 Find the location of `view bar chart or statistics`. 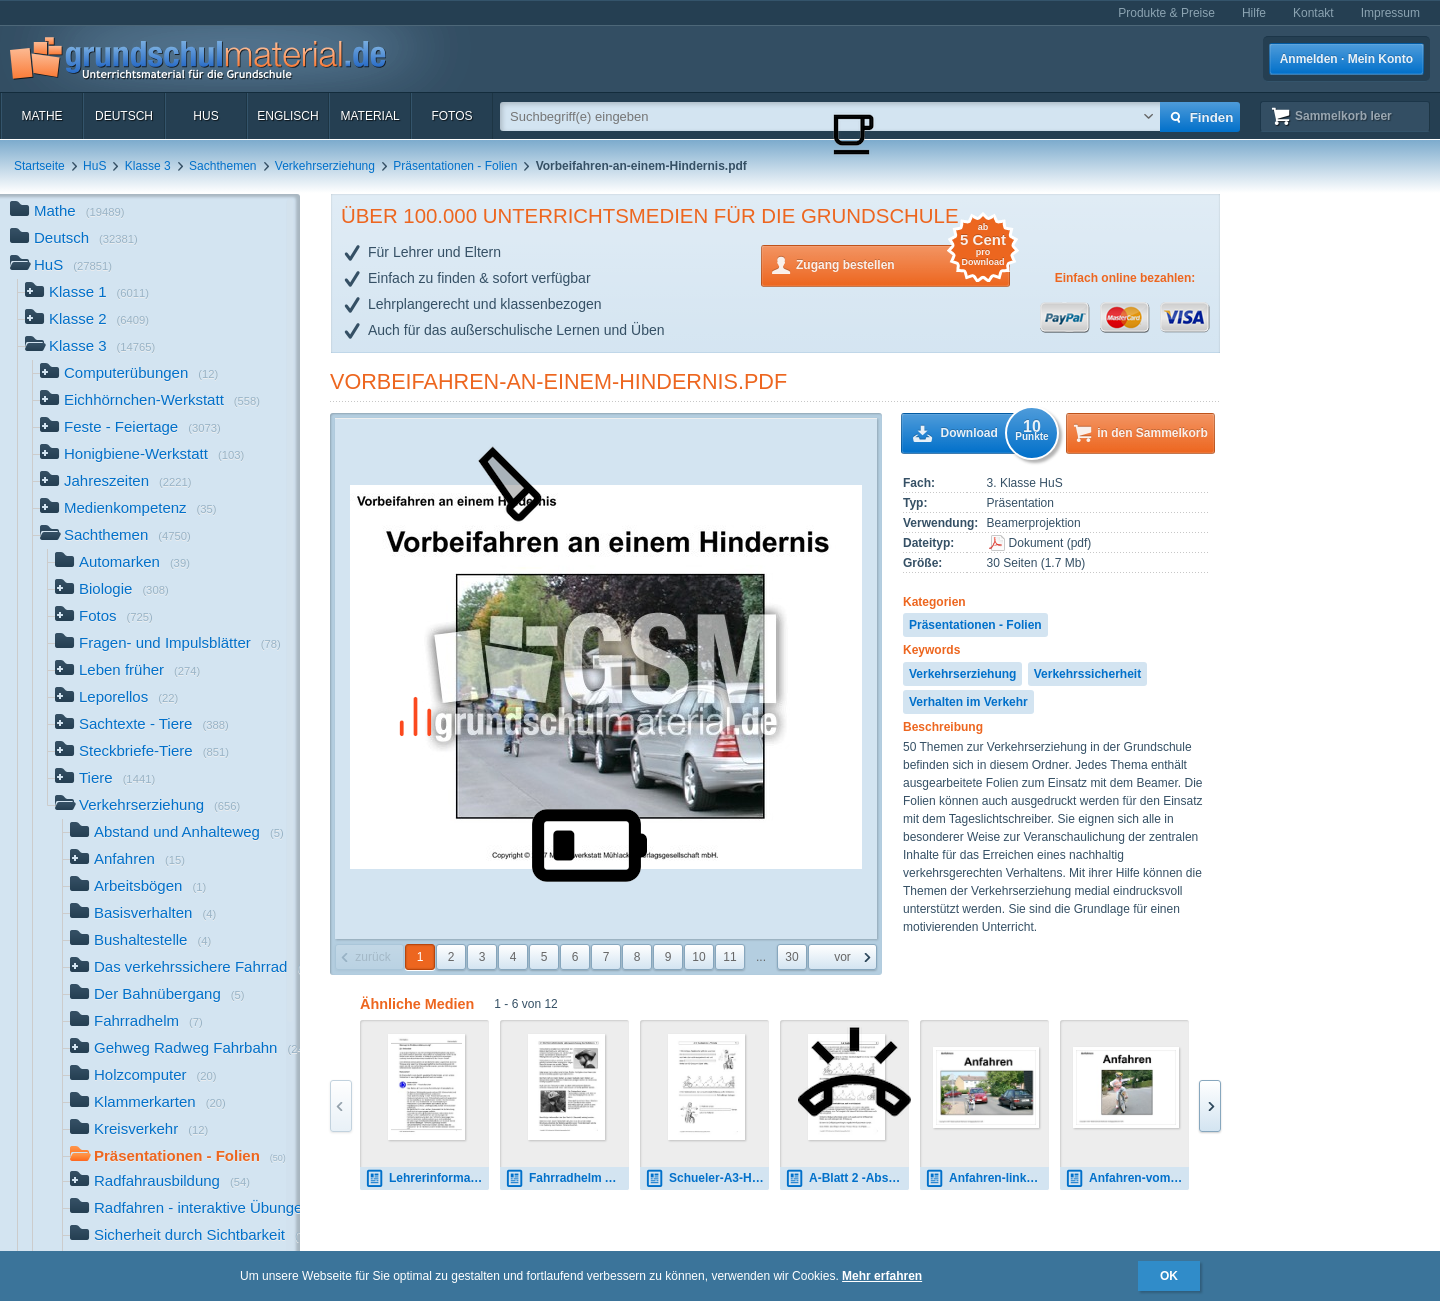

view bar chart or statistics is located at coordinates (415, 716).